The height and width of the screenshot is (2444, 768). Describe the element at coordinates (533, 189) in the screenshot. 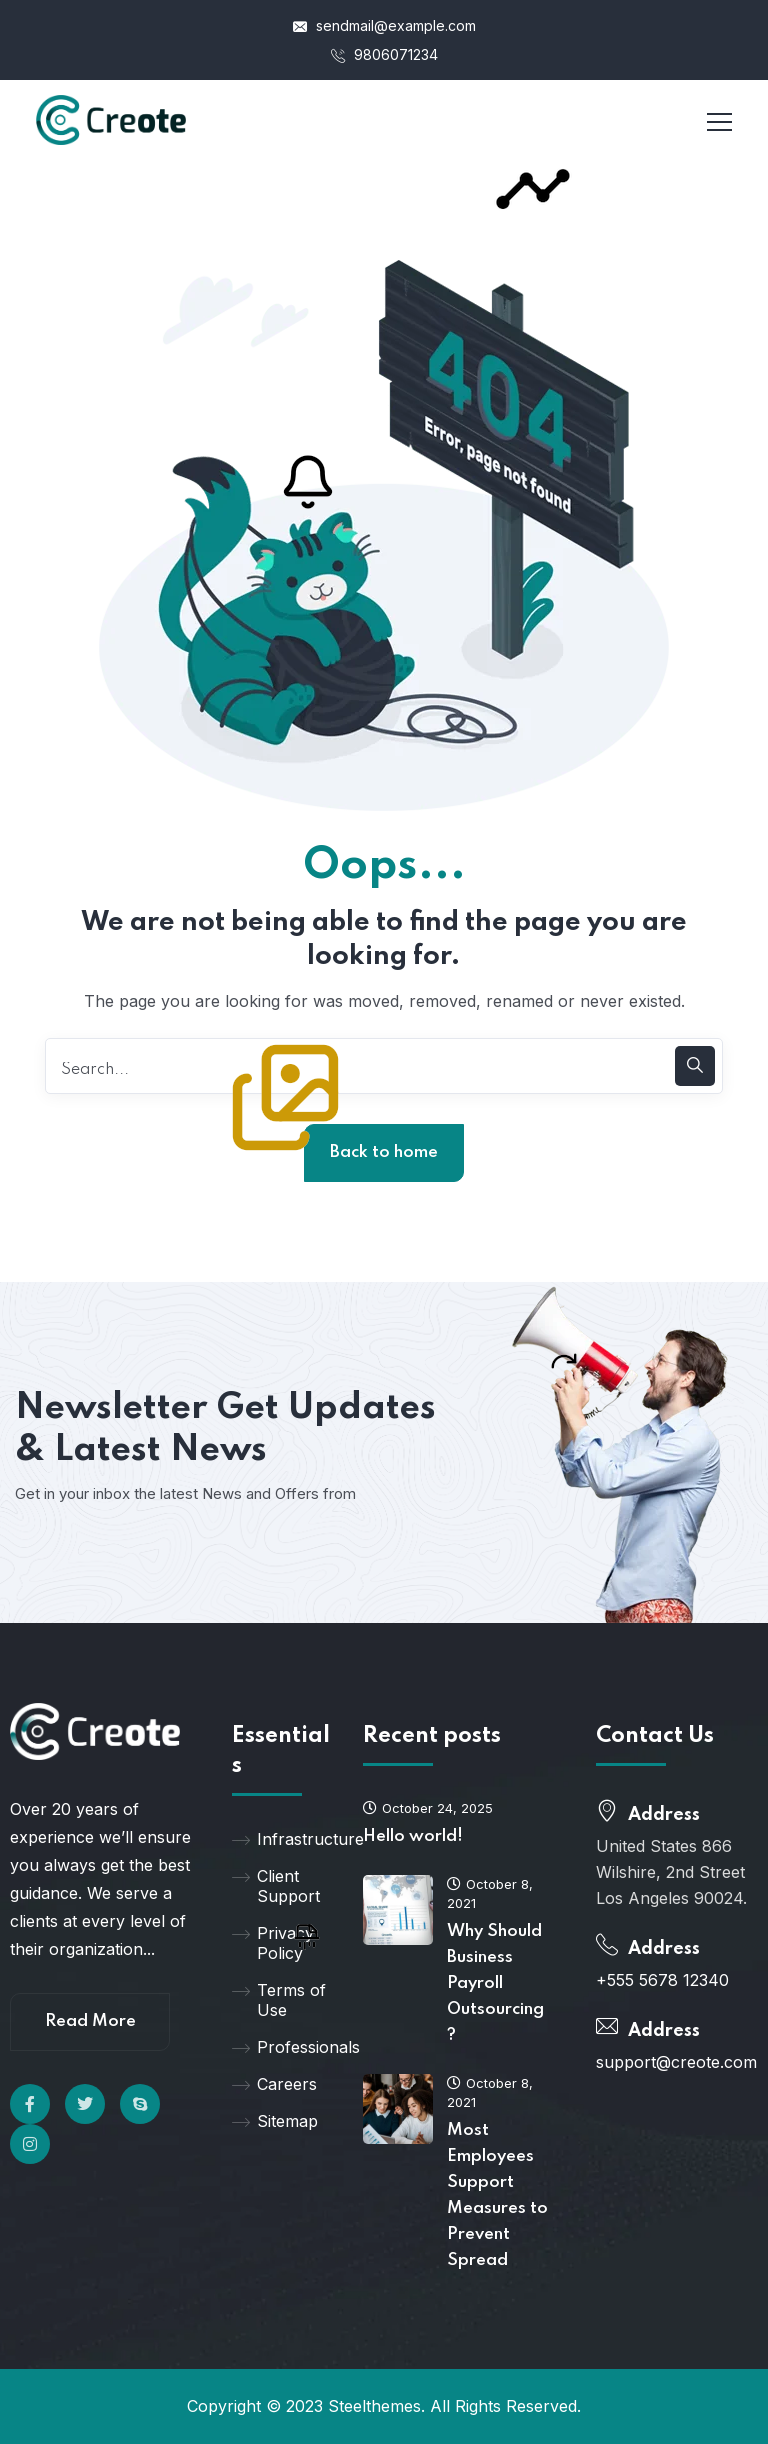

I see `view activity timeline or history` at that location.